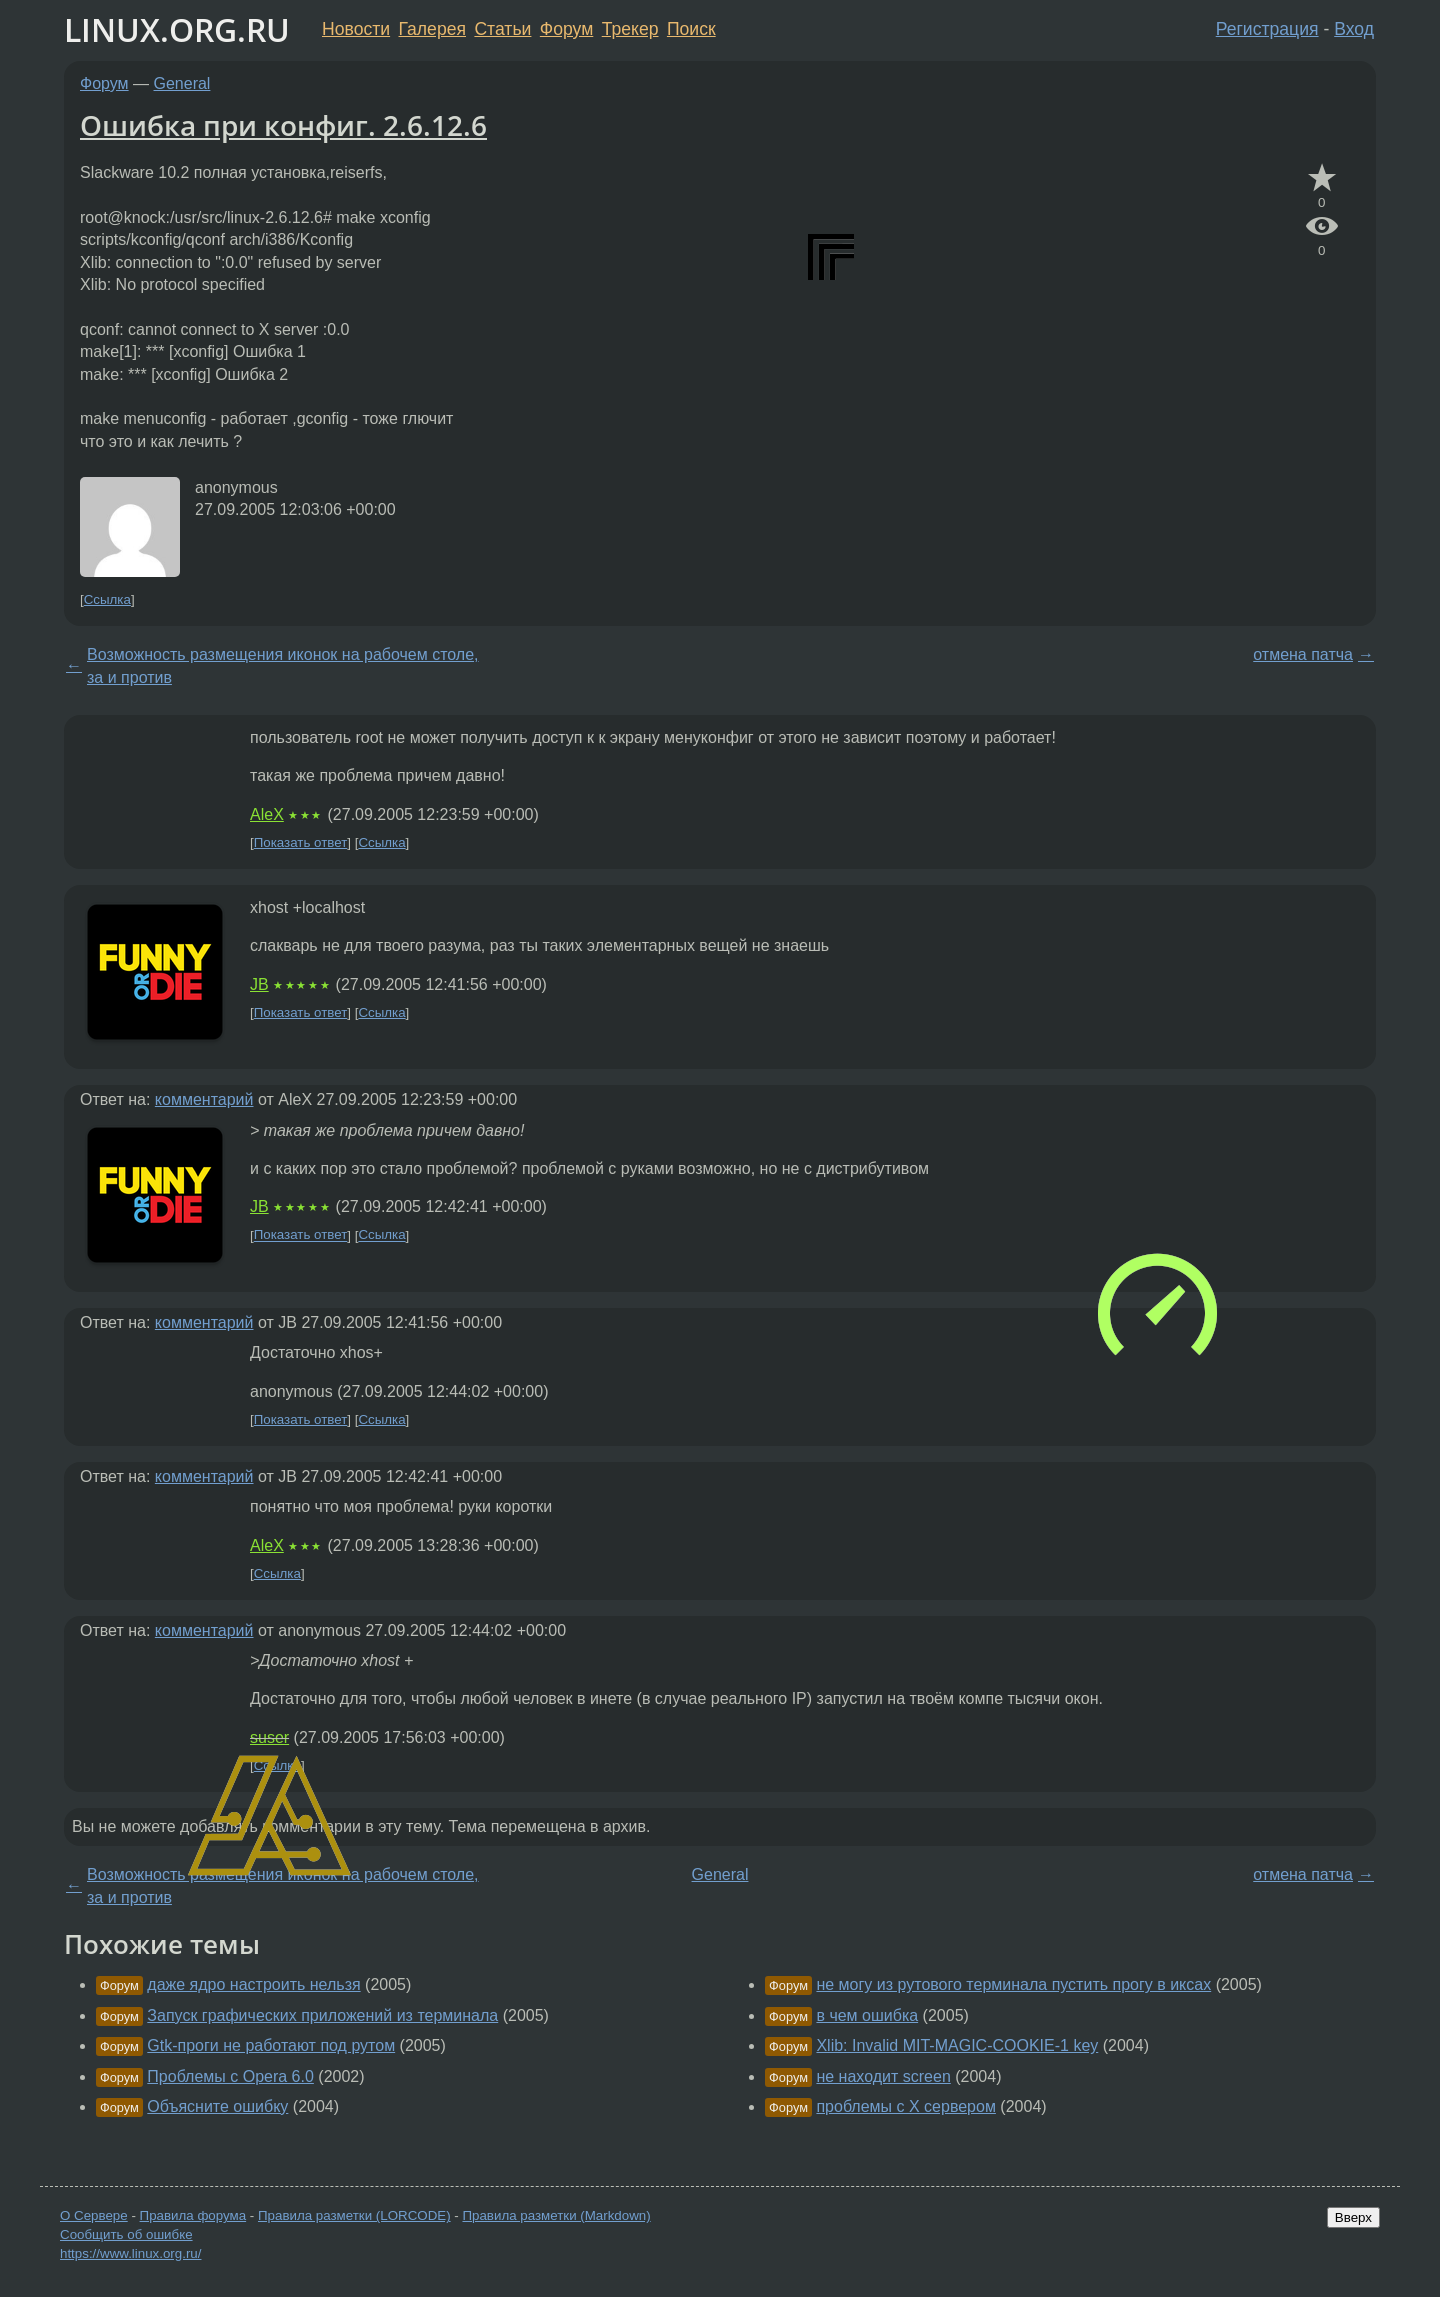 The image size is (1440, 2297). I want to click on open the Speedtest app, so click(1157, 1304).